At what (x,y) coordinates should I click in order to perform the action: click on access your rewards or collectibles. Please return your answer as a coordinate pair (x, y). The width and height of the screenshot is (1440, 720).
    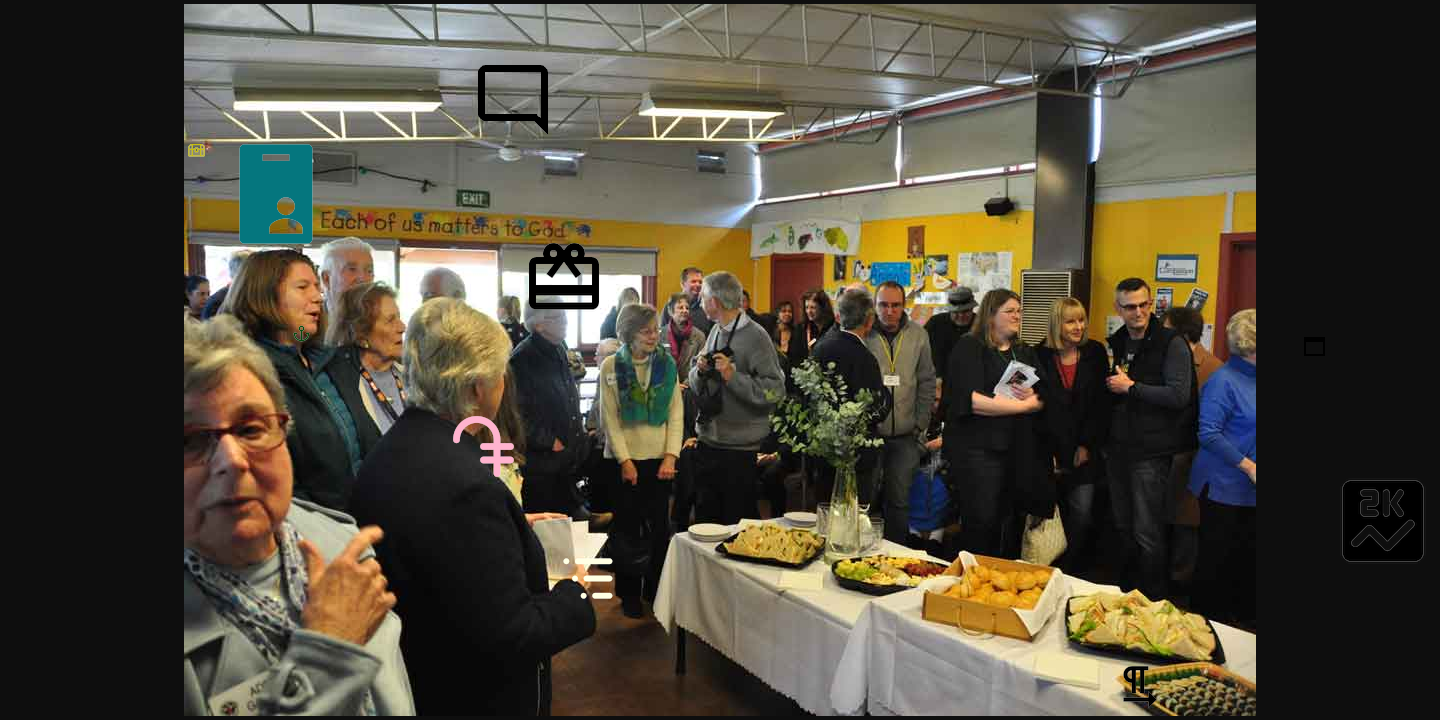
    Looking at the image, I should click on (196, 150).